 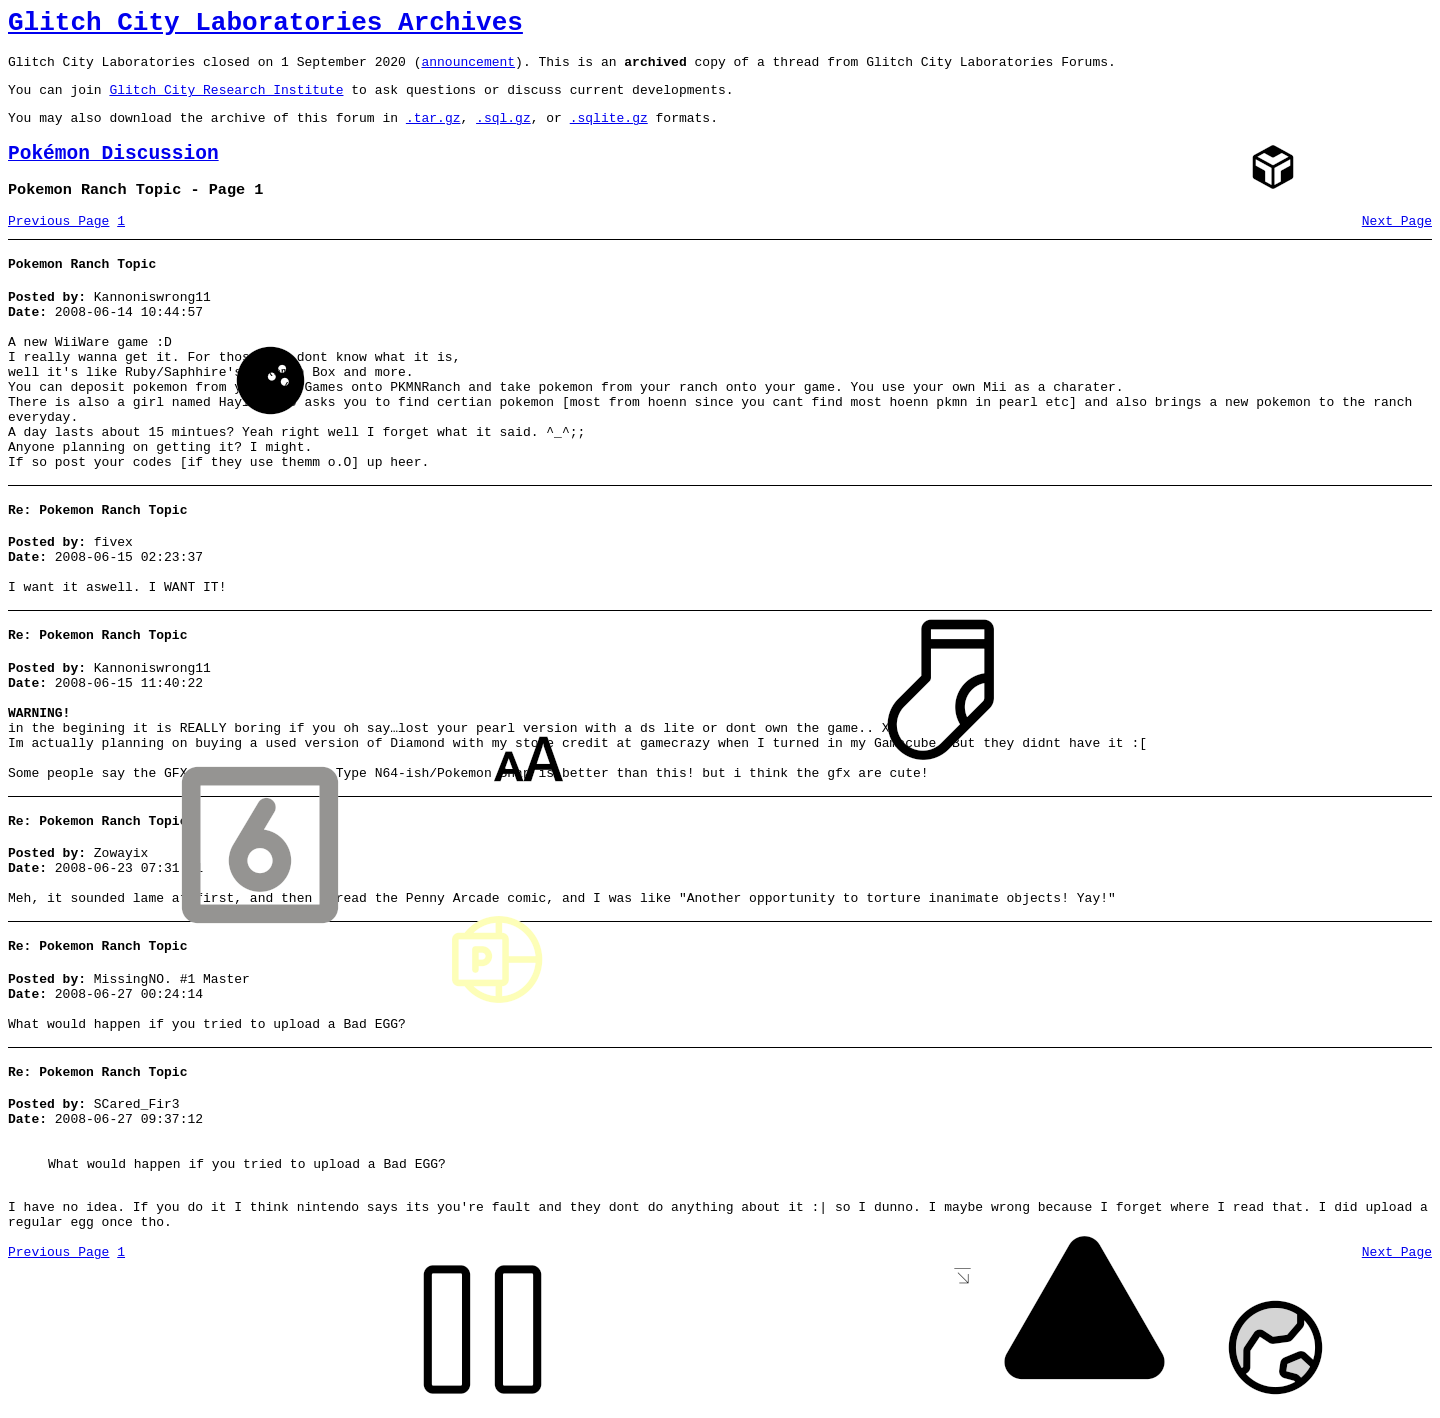 What do you see at coordinates (482, 1329) in the screenshot?
I see `pause media playback` at bounding box center [482, 1329].